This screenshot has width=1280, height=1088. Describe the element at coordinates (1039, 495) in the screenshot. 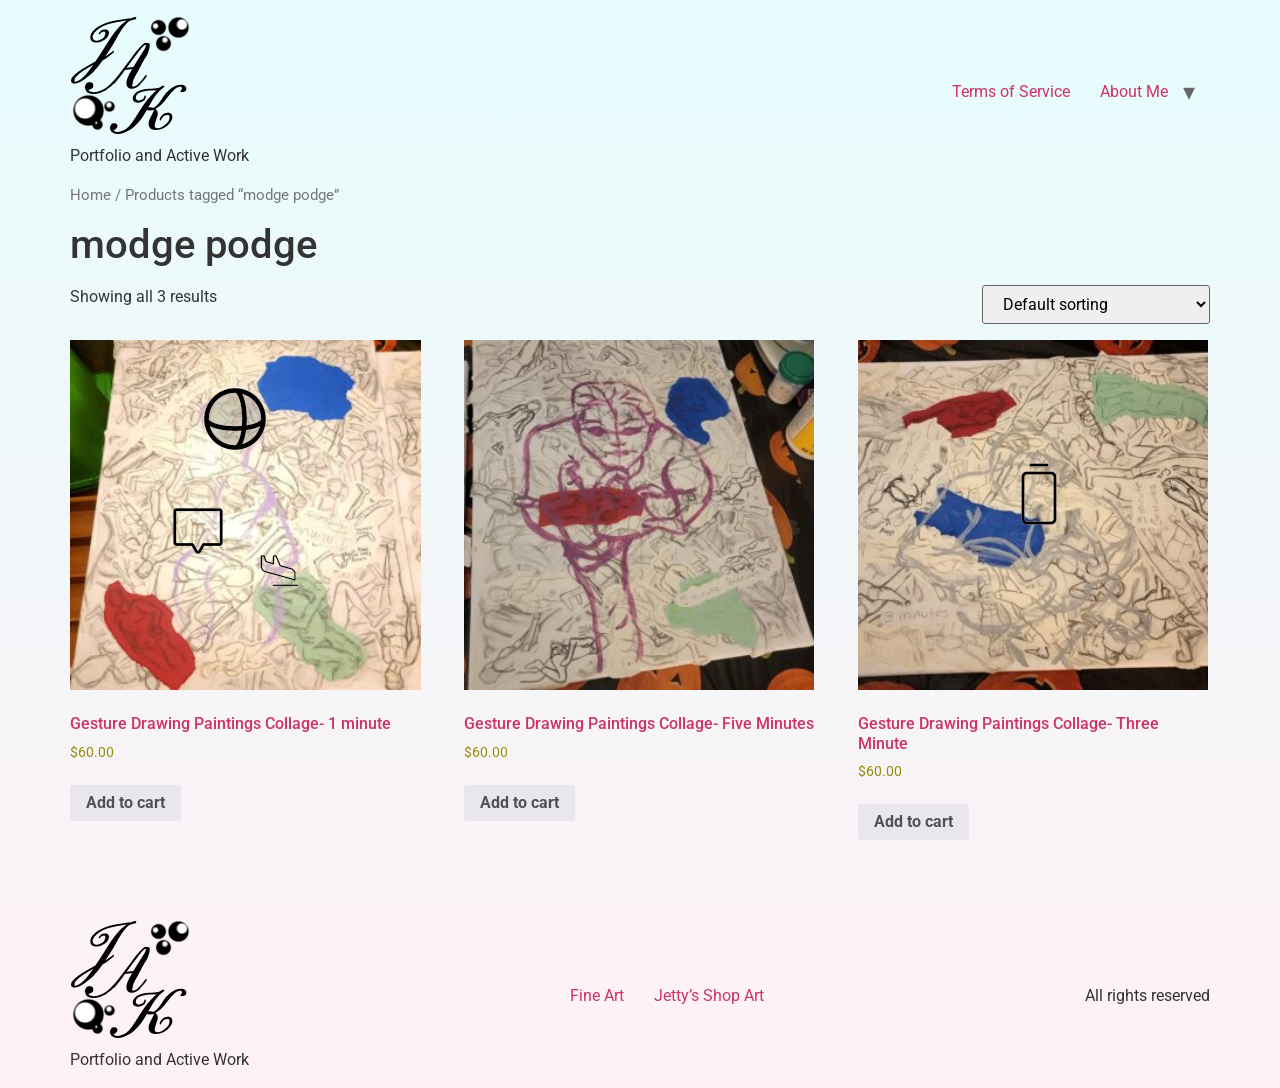

I see `indicates battery is empty or critically low` at that location.